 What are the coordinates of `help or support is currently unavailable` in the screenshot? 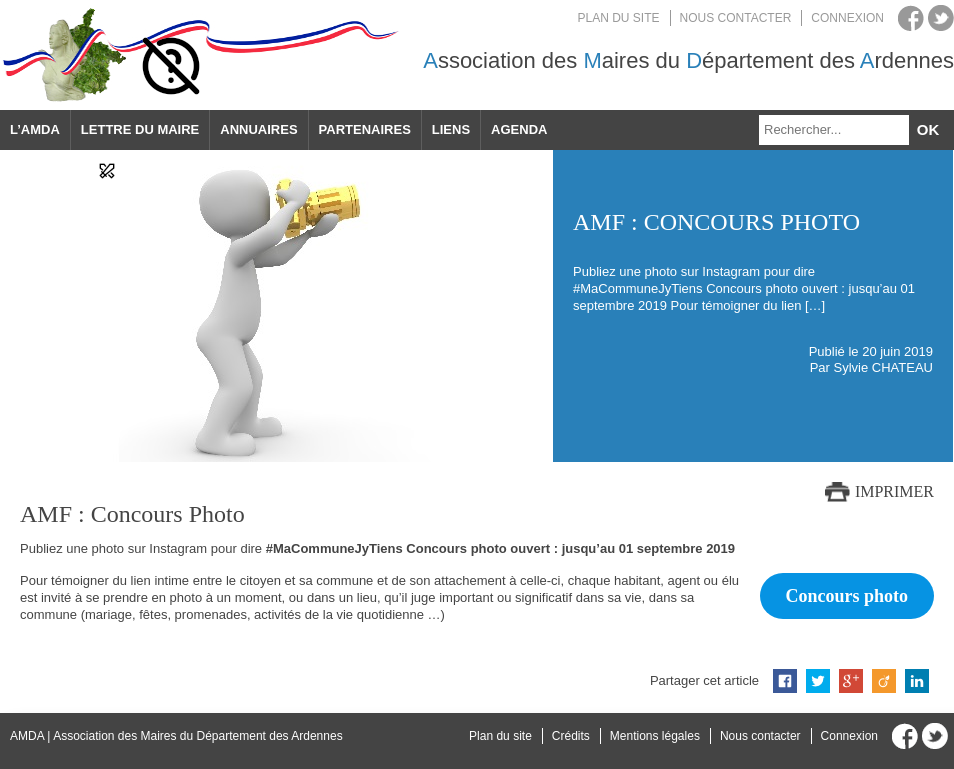 It's located at (171, 66).